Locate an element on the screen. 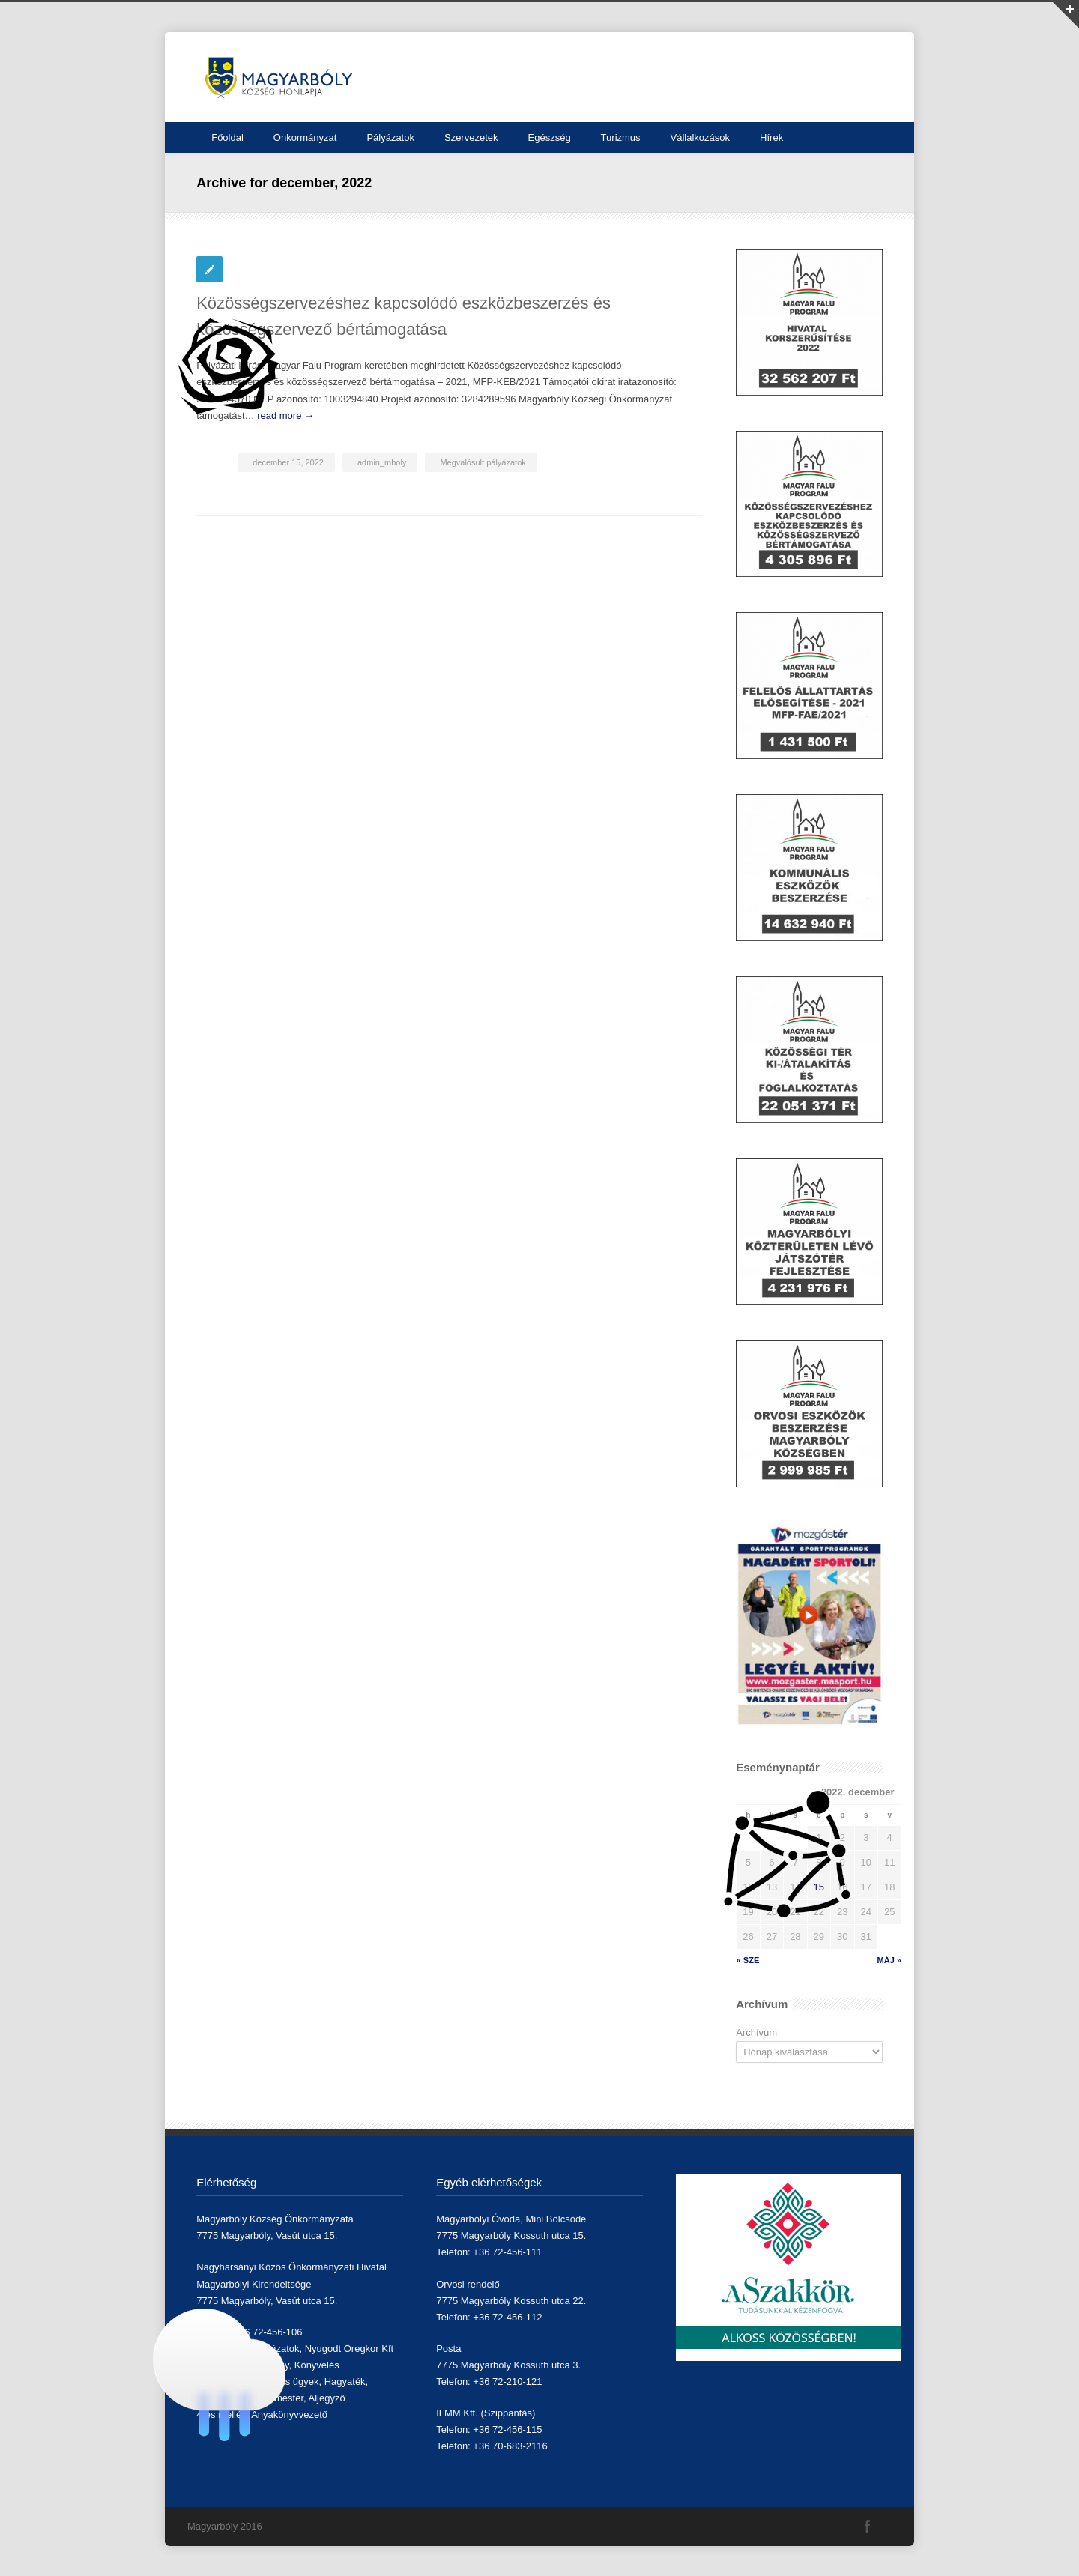 The width and height of the screenshot is (1079, 2576). indicates rainy or showery weather conditions is located at coordinates (219, 2374).